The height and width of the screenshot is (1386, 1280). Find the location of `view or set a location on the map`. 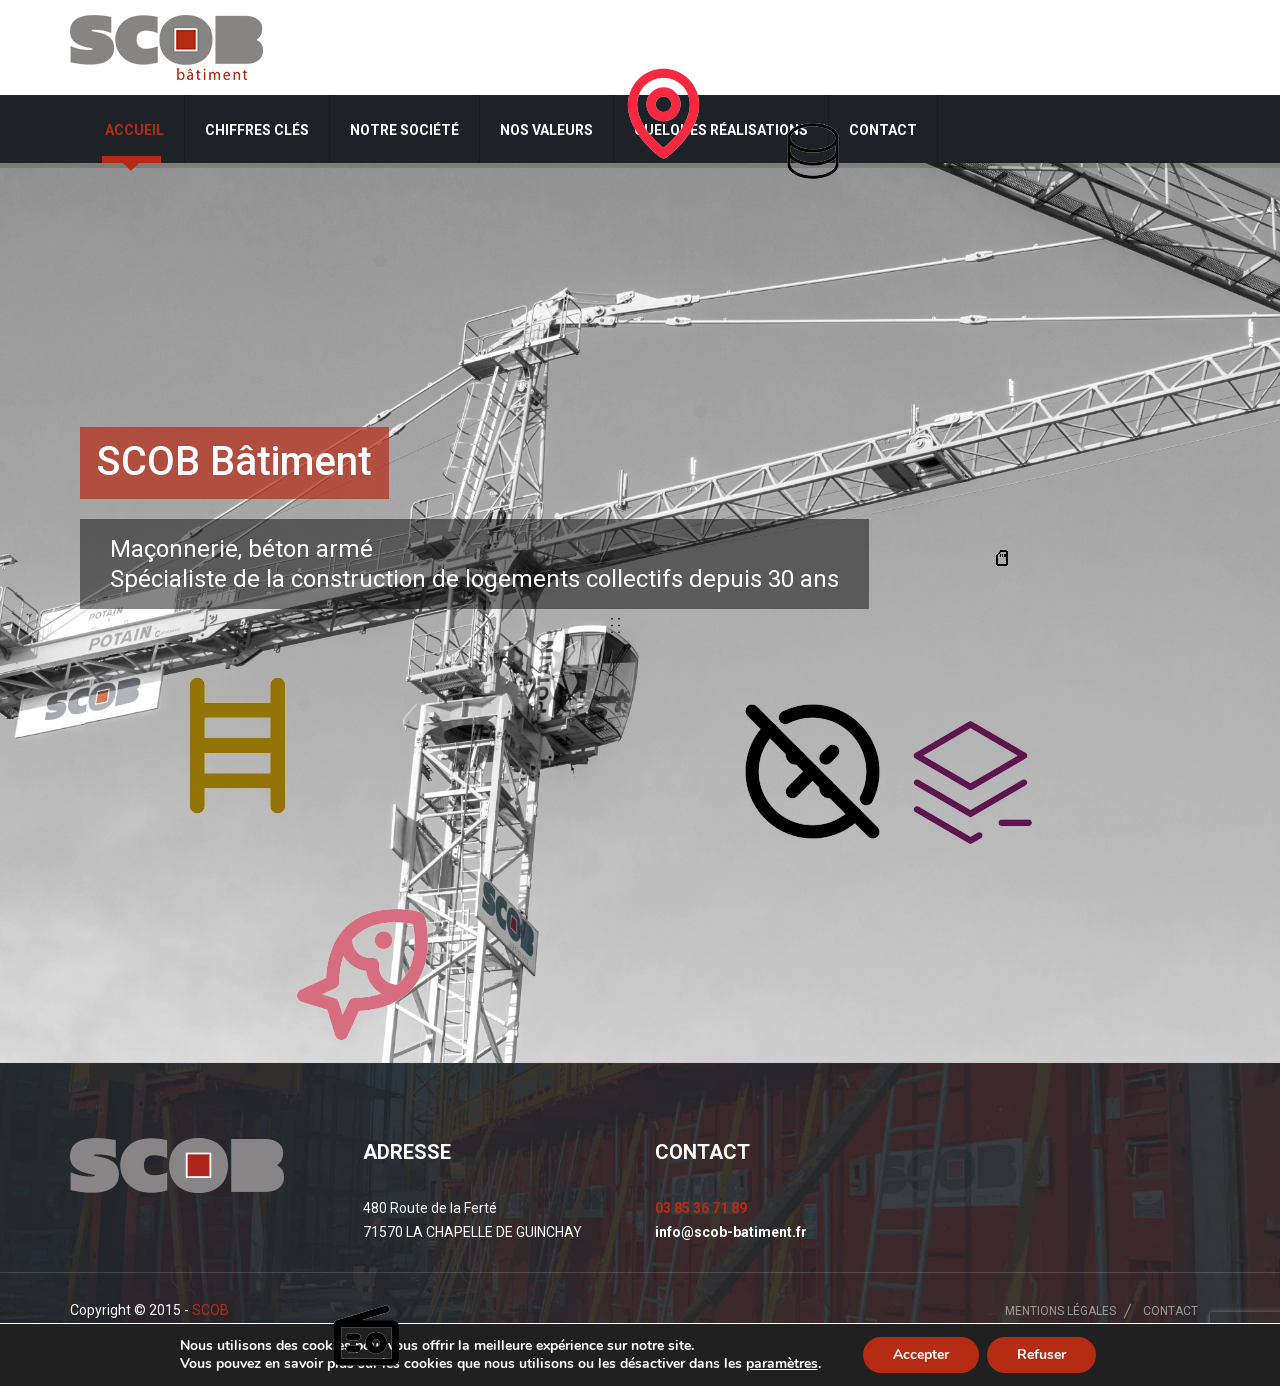

view or set a location on the map is located at coordinates (663, 113).